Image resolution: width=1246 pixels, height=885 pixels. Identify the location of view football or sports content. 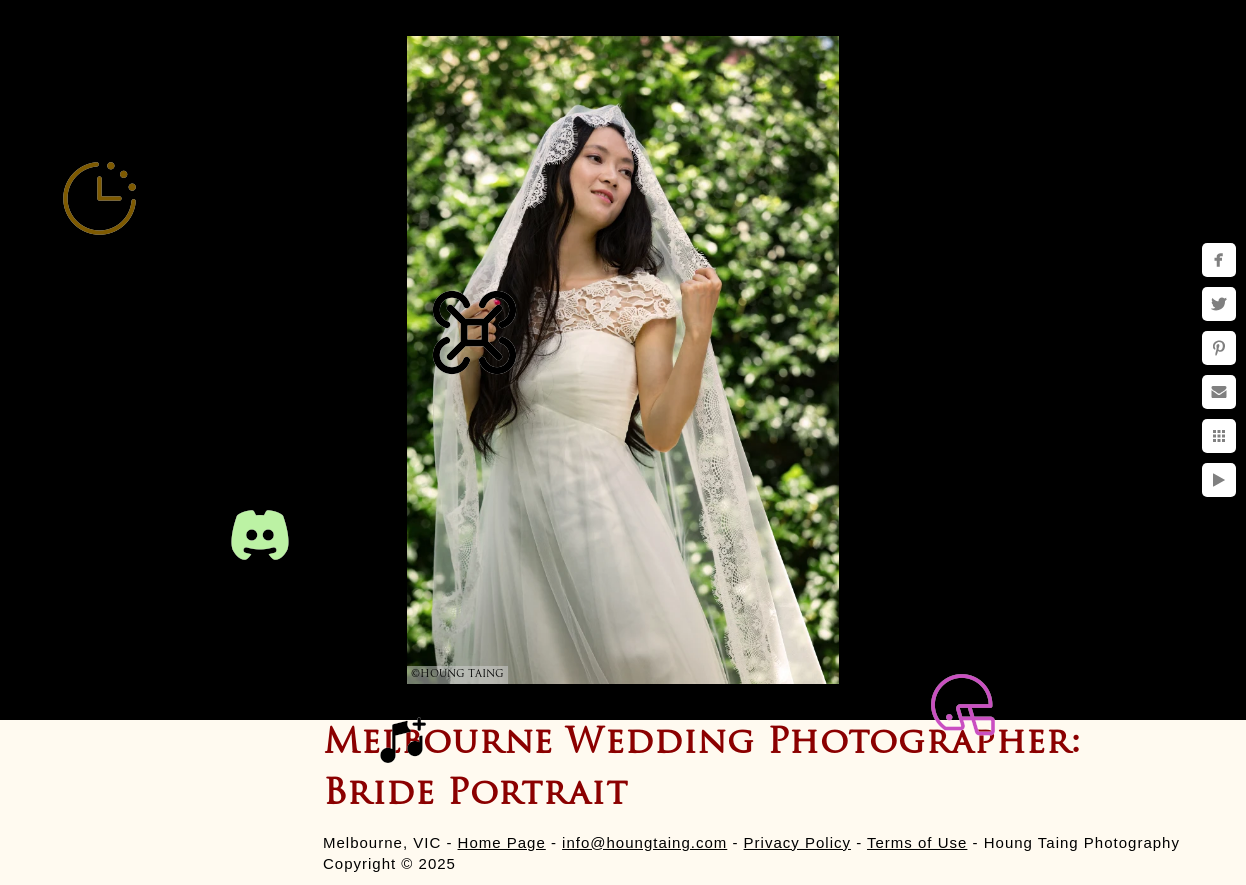
(963, 706).